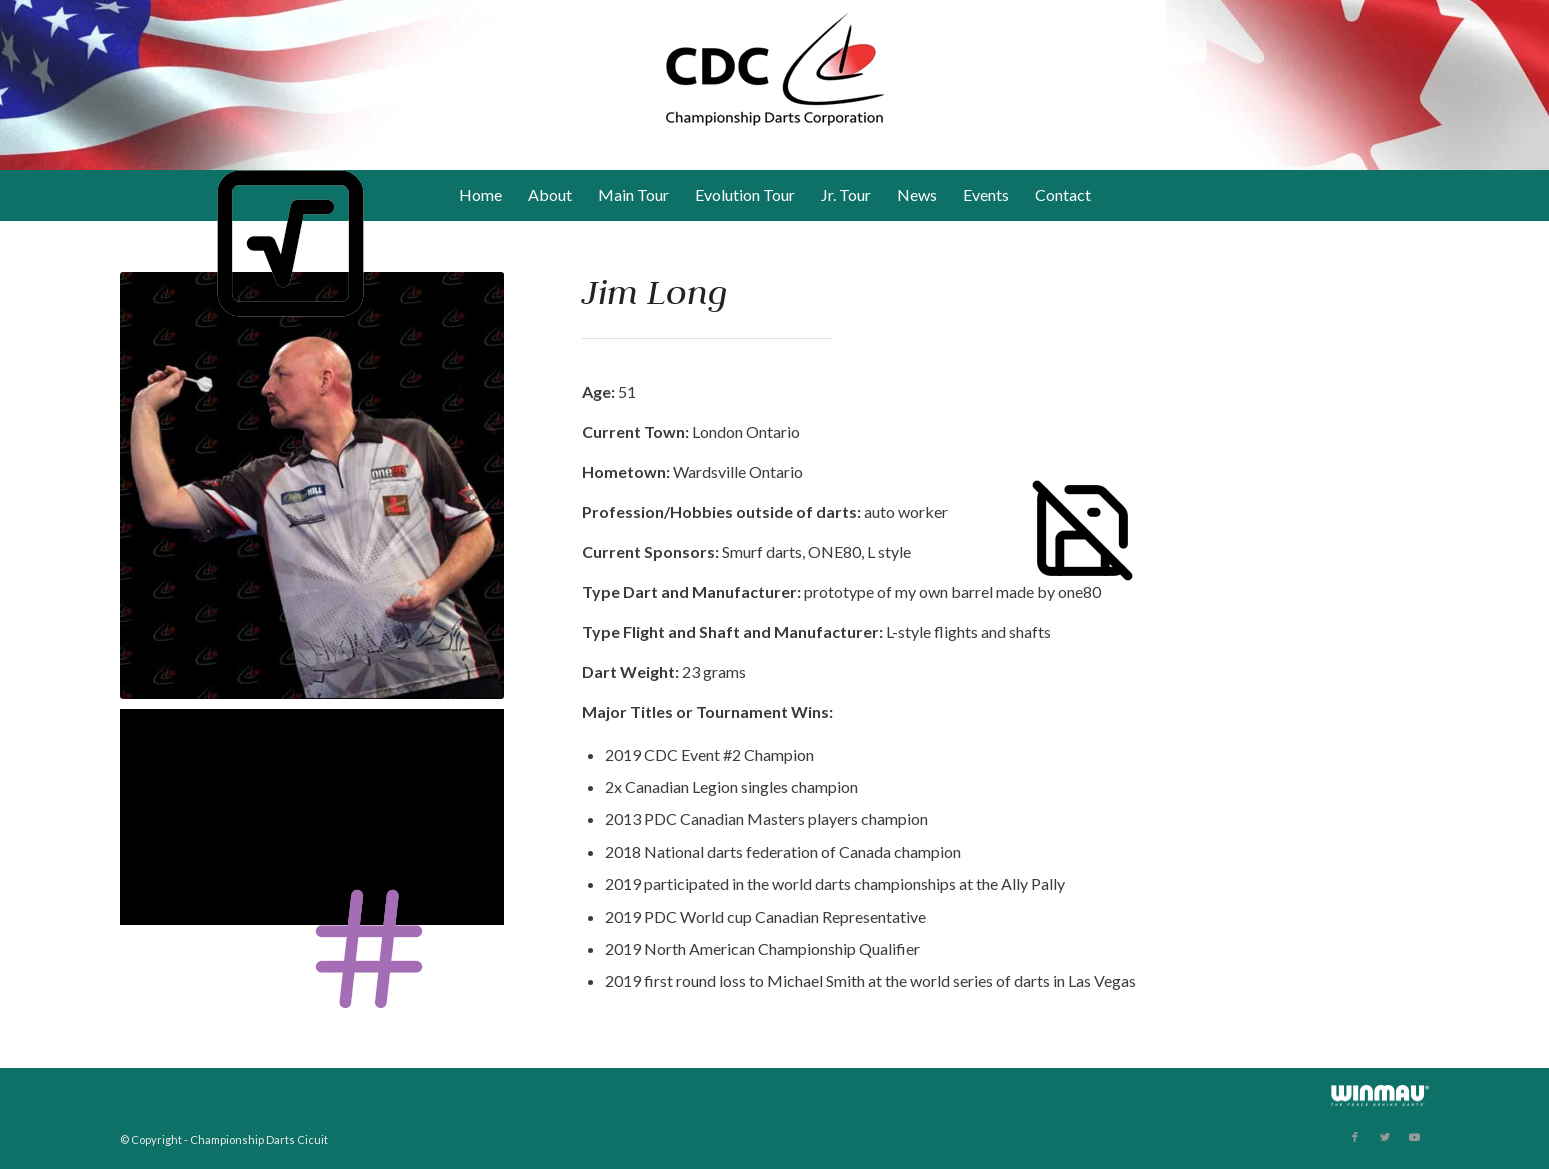  Describe the element at coordinates (290, 243) in the screenshot. I see `access square root calculator function` at that location.